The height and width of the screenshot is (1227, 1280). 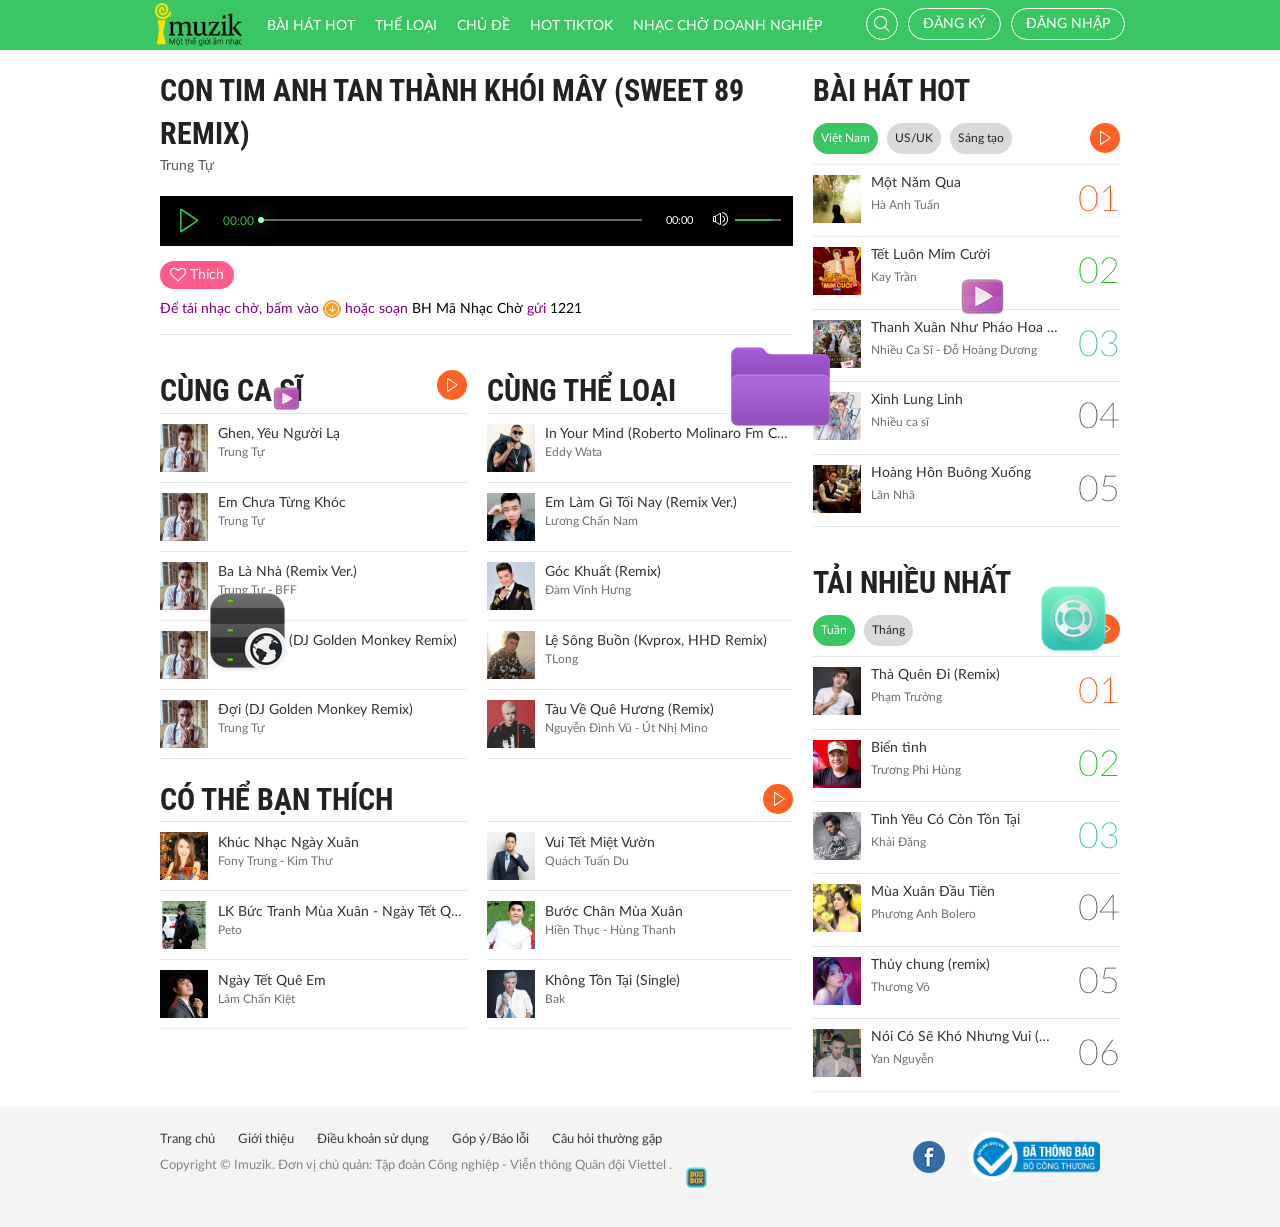 I want to click on open media player application, so click(x=286, y=398).